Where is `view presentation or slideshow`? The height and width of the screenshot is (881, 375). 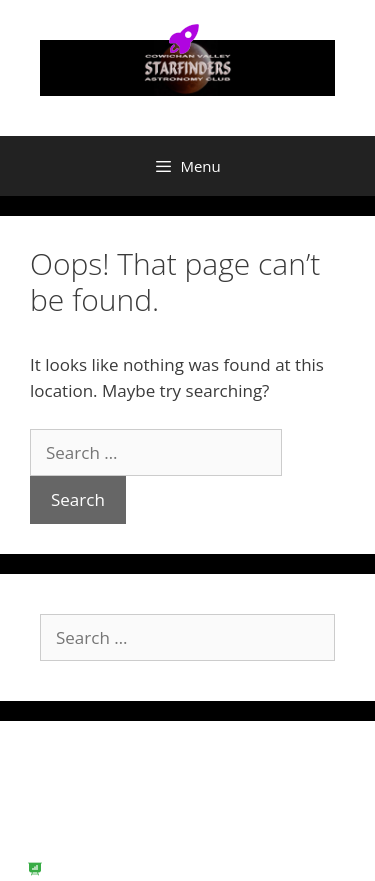 view presentation or slideshow is located at coordinates (35, 869).